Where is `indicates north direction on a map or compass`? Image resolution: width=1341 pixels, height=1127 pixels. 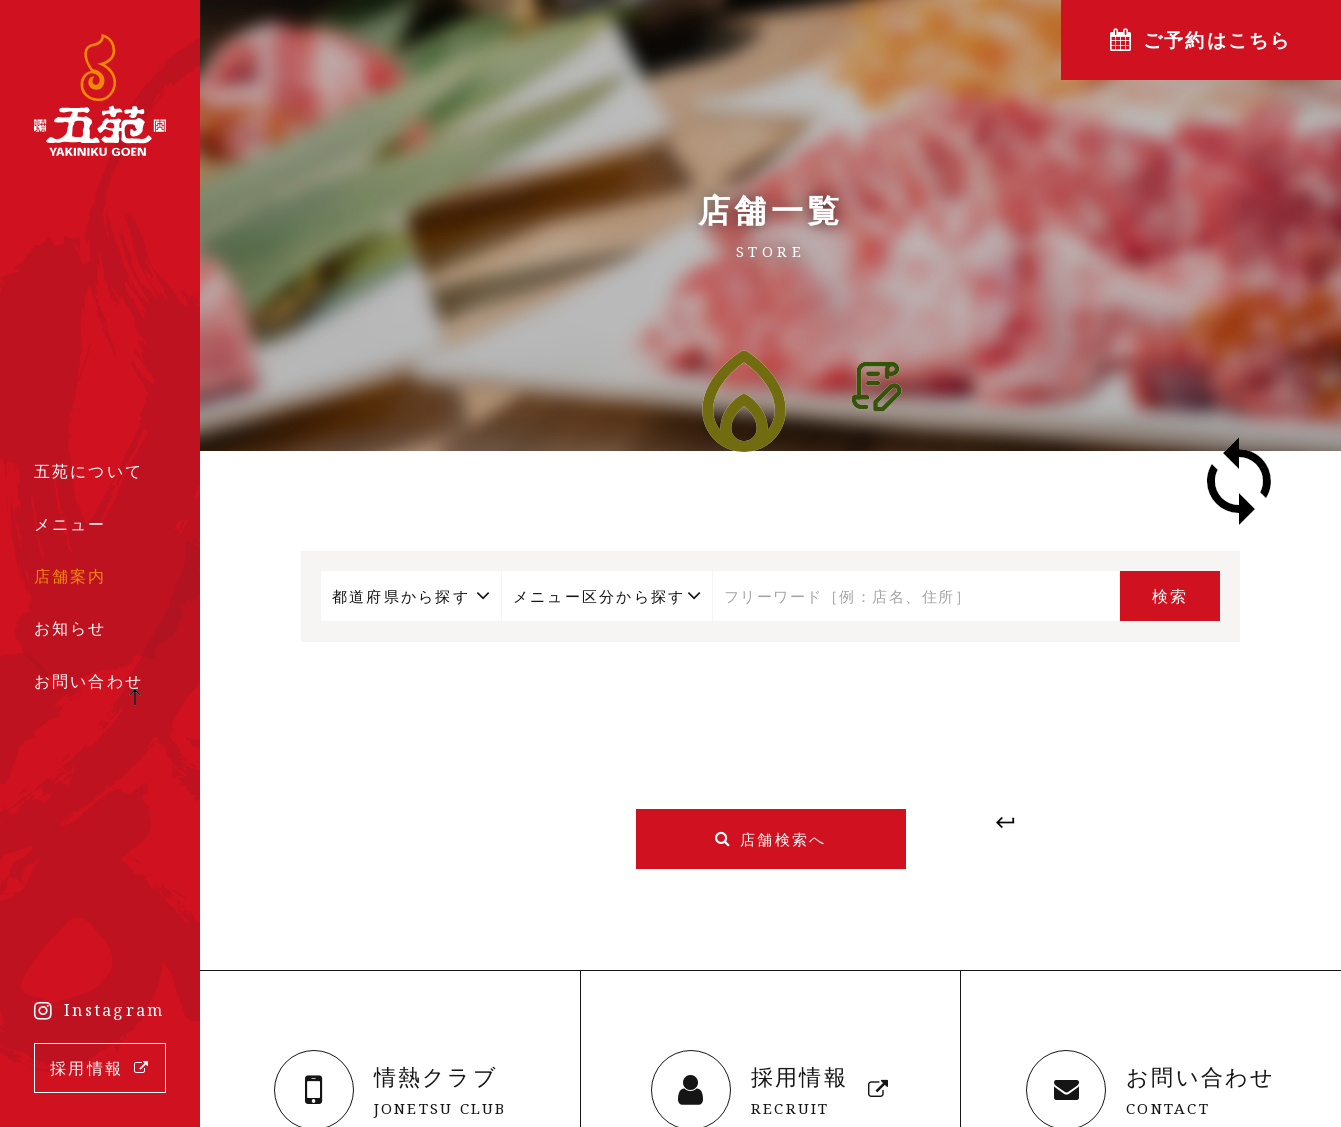 indicates north direction on a map or compass is located at coordinates (135, 697).